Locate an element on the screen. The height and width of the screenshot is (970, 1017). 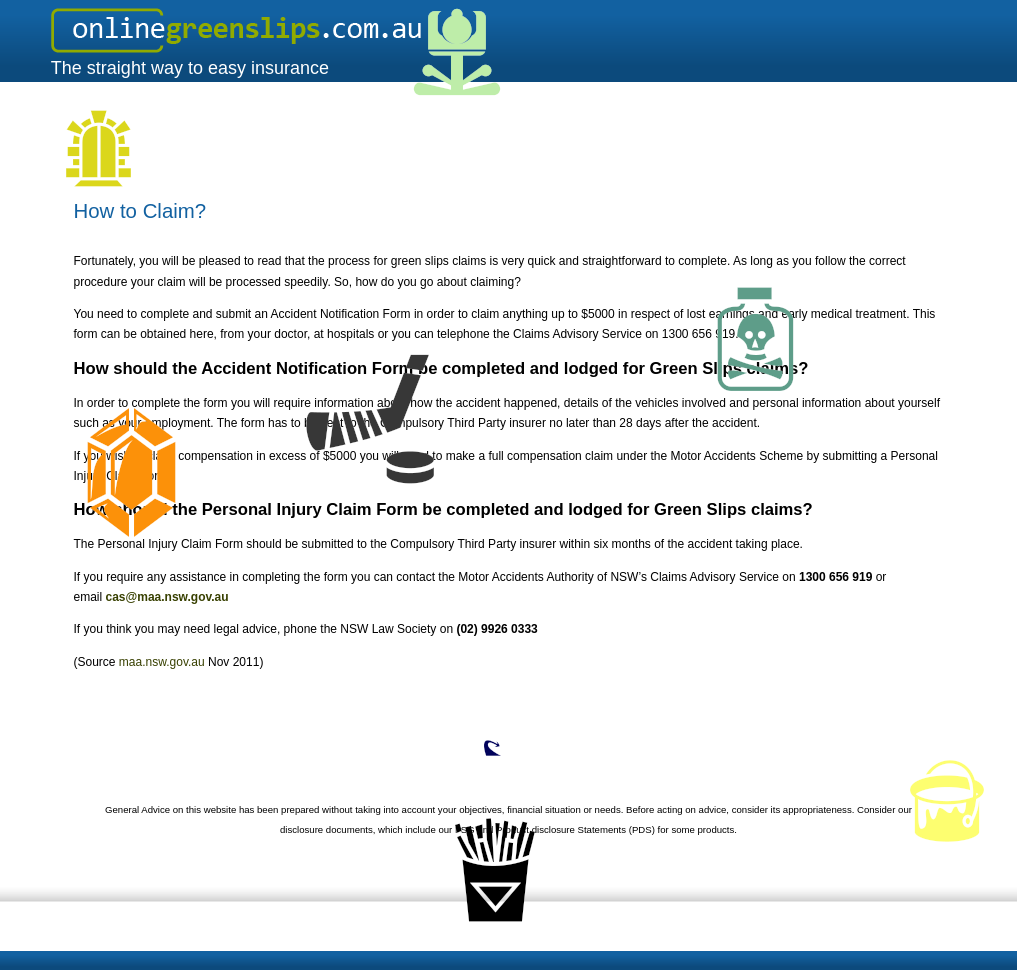
browse fast food or snack options is located at coordinates (495, 870).